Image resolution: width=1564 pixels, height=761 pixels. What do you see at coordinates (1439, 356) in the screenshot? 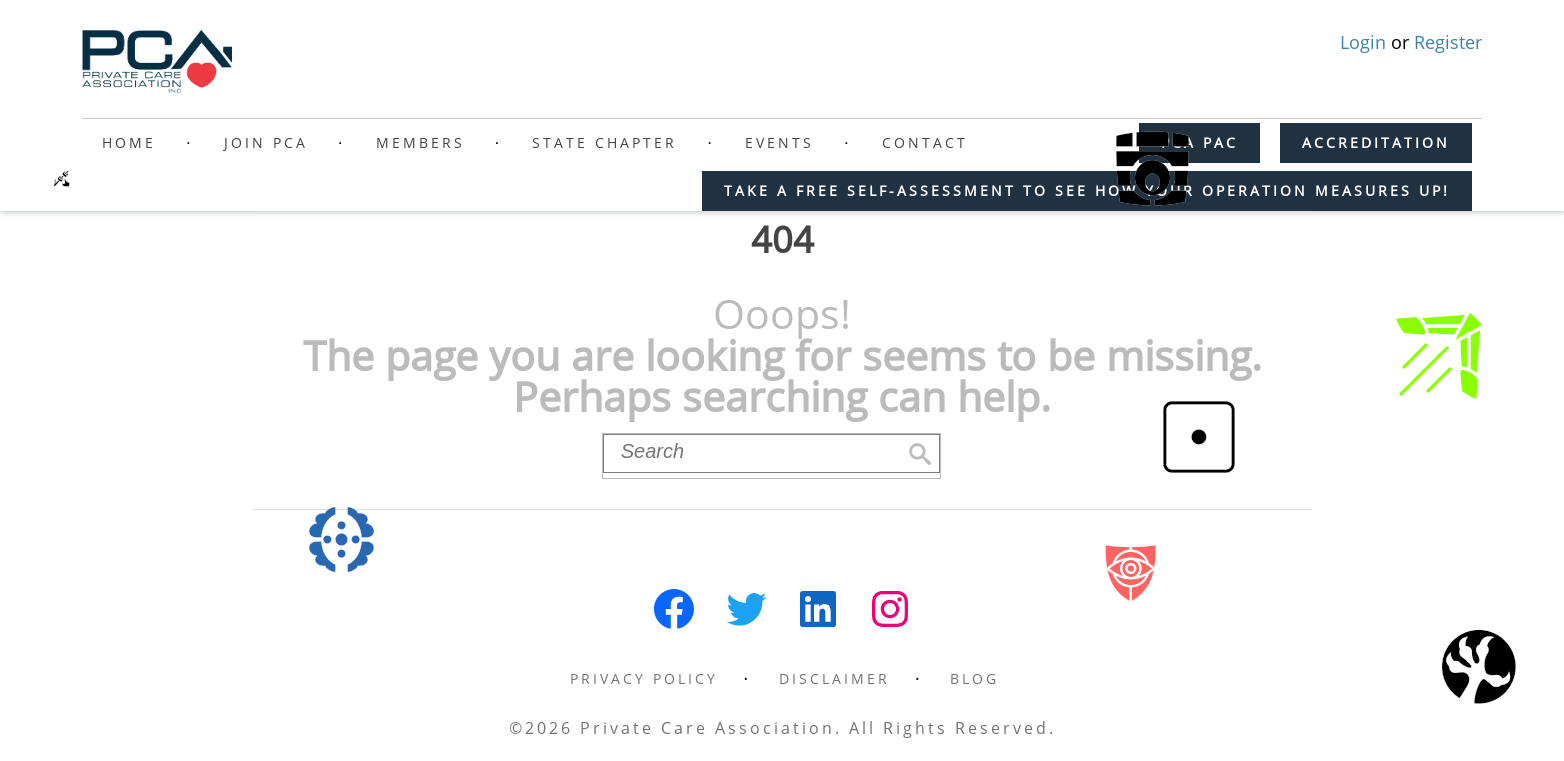
I see `equip armored boomerang weapon` at bounding box center [1439, 356].